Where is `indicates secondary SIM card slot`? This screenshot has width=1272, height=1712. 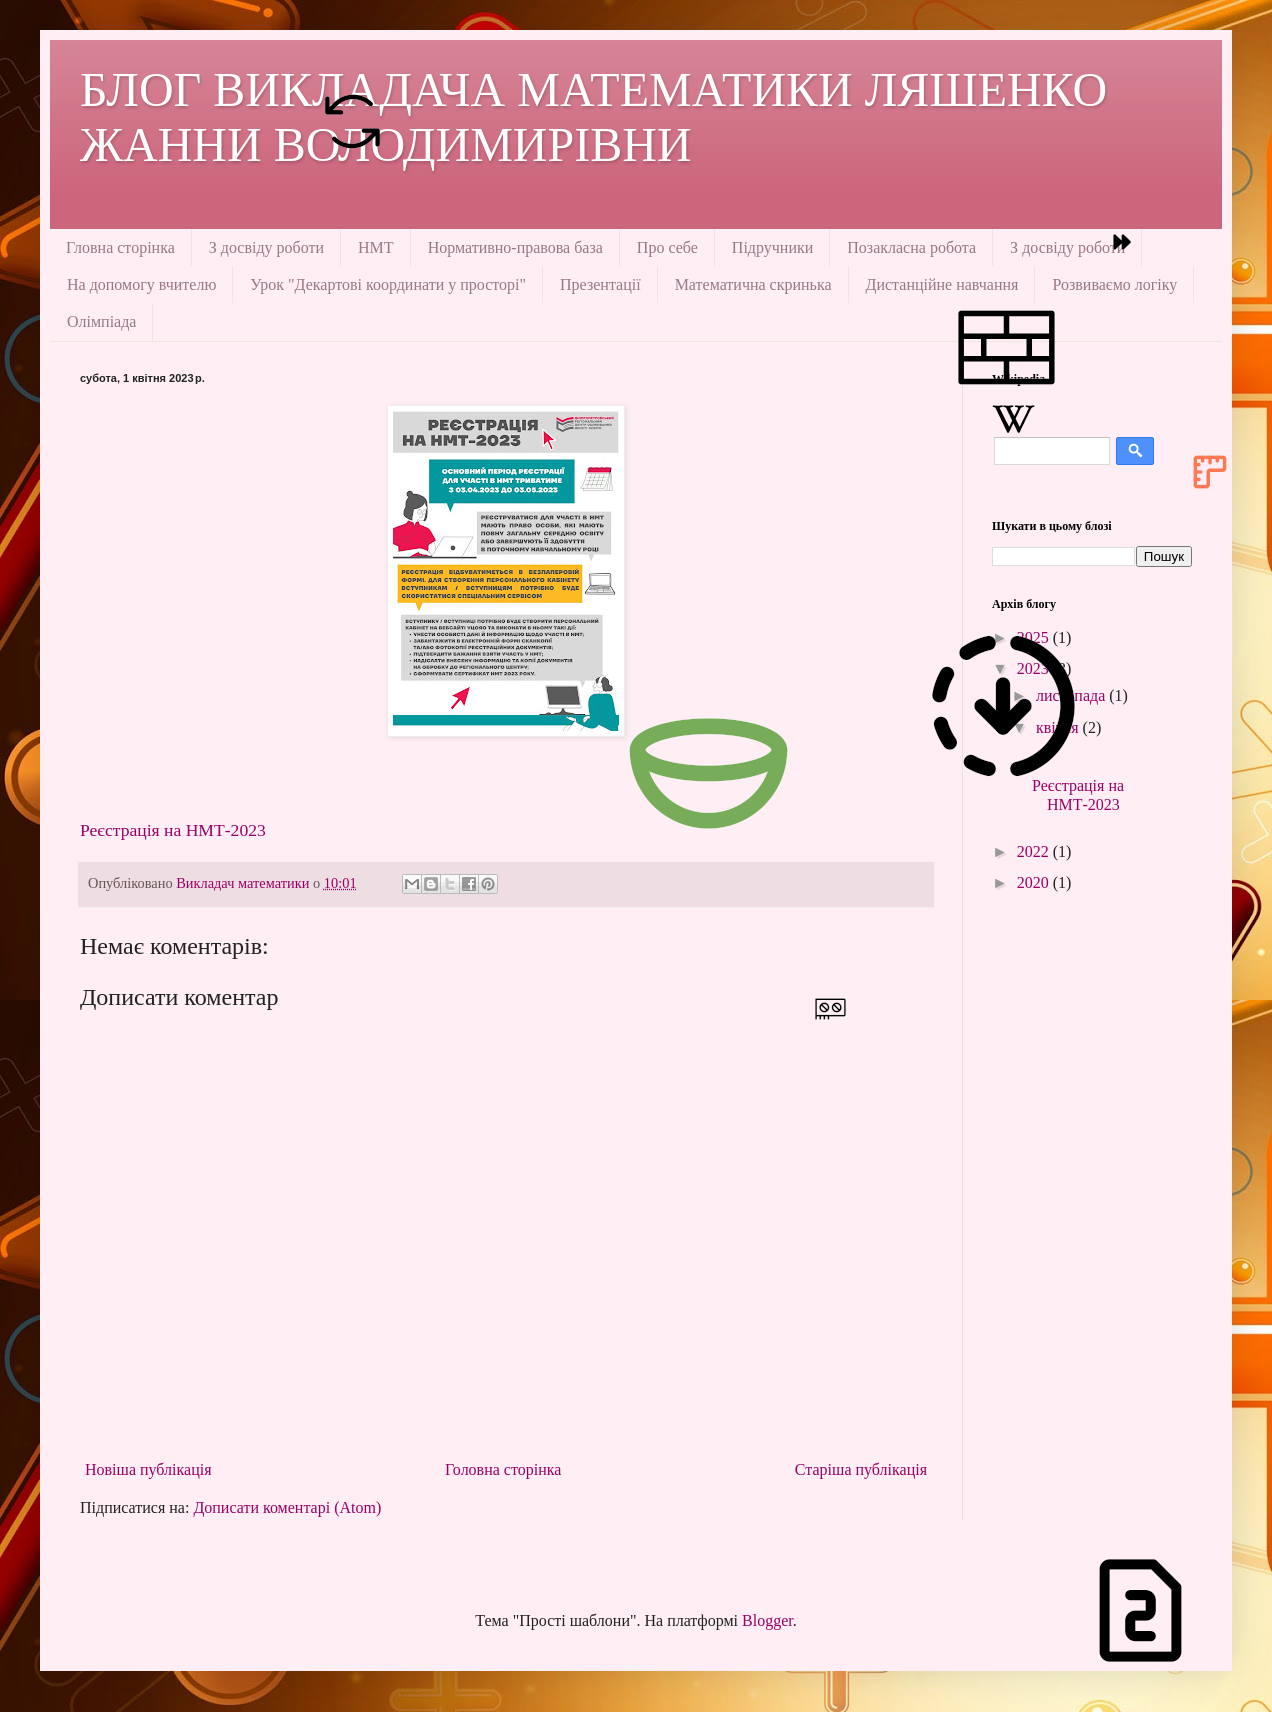
indicates secondary SIM card slot is located at coordinates (1140, 1610).